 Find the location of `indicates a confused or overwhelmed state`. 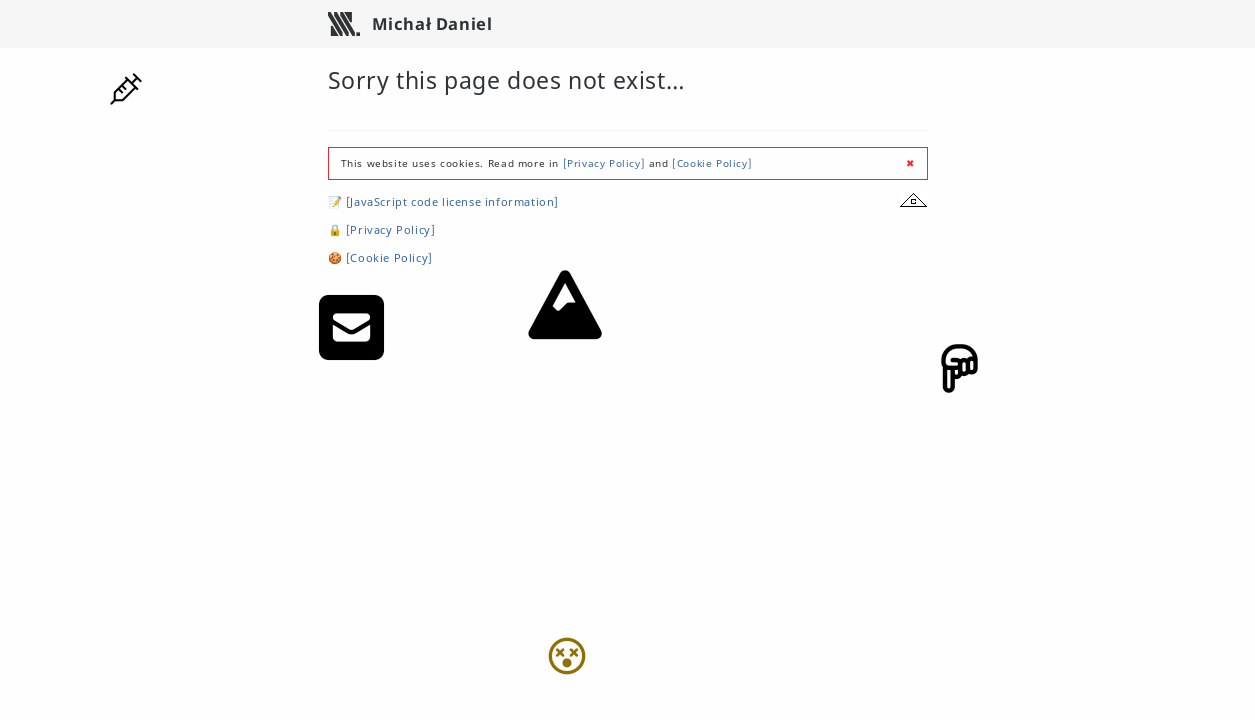

indicates a confused or overwhelmed state is located at coordinates (567, 656).